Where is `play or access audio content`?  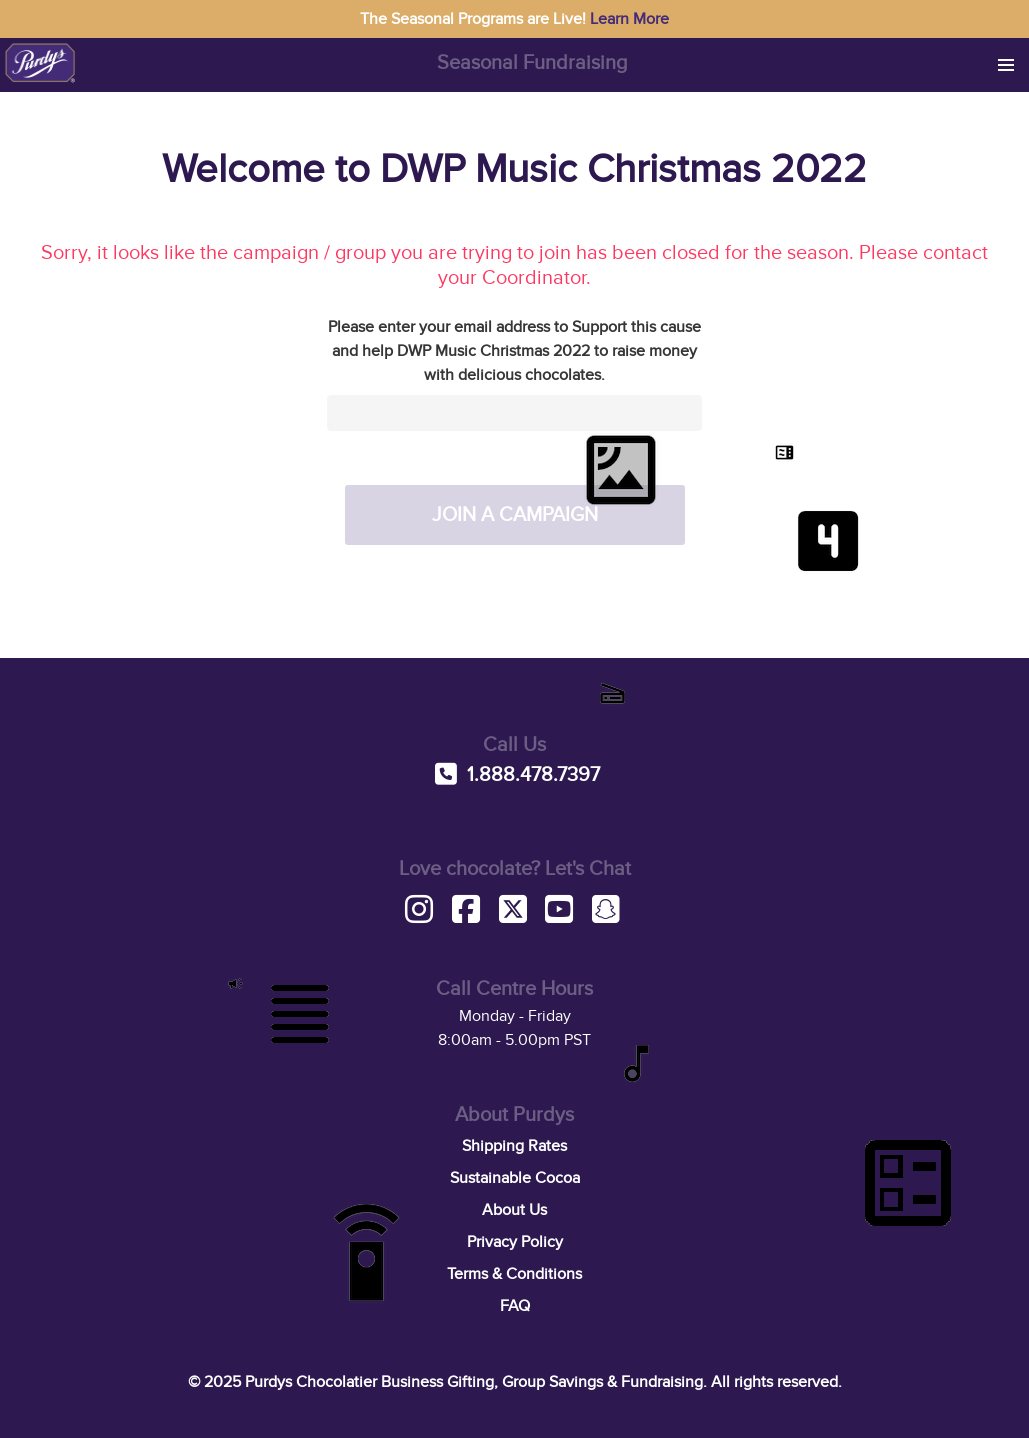 play or access audio content is located at coordinates (636, 1063).